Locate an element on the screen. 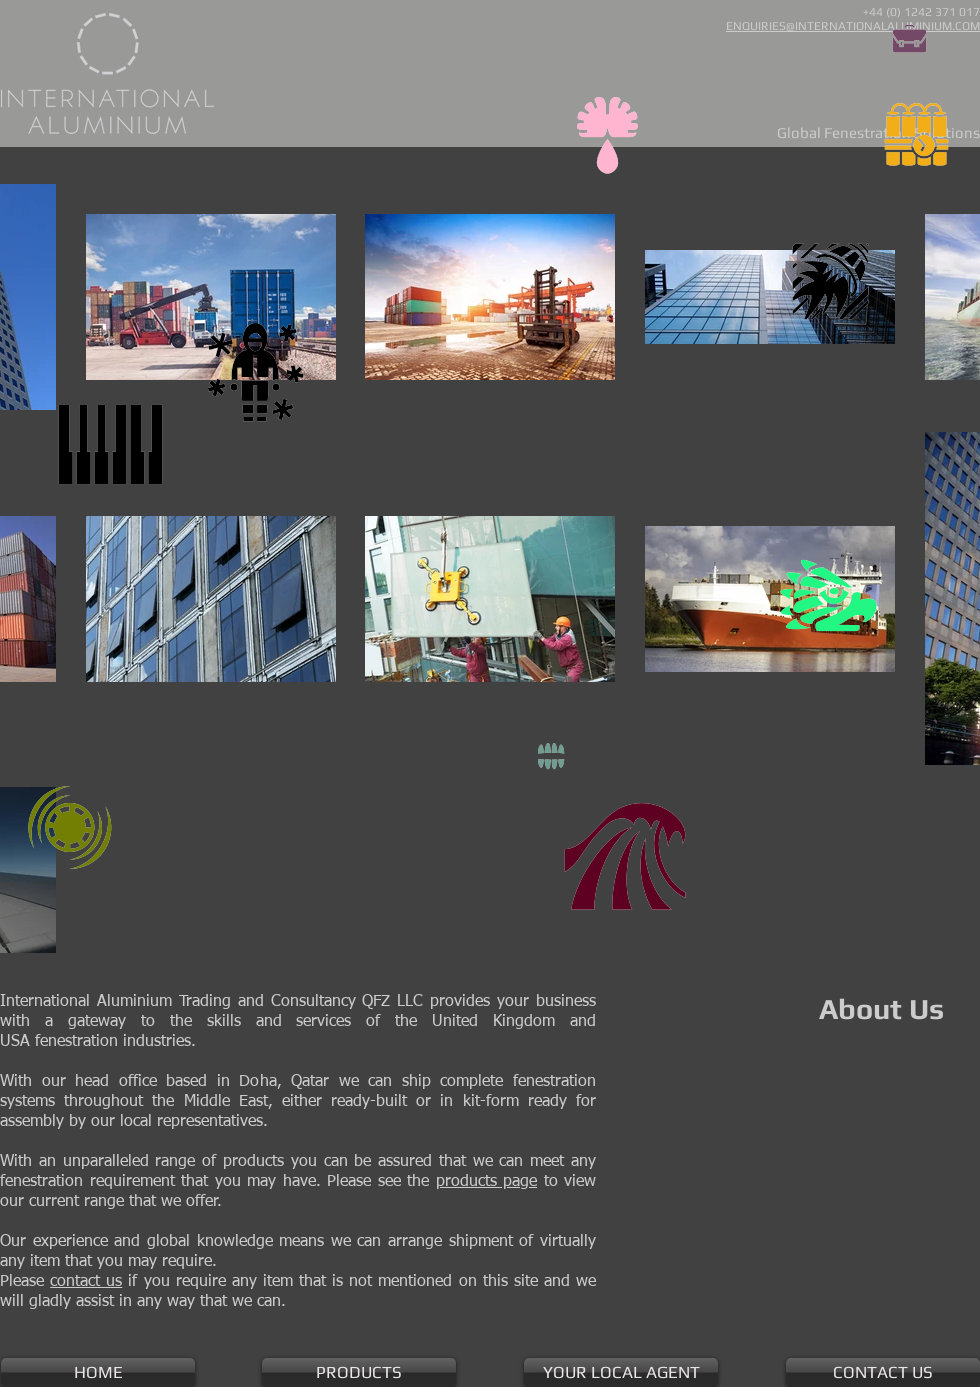 The image size is (980, 1387). indicates ocean or water-related content is located at coordinates (625, 849).